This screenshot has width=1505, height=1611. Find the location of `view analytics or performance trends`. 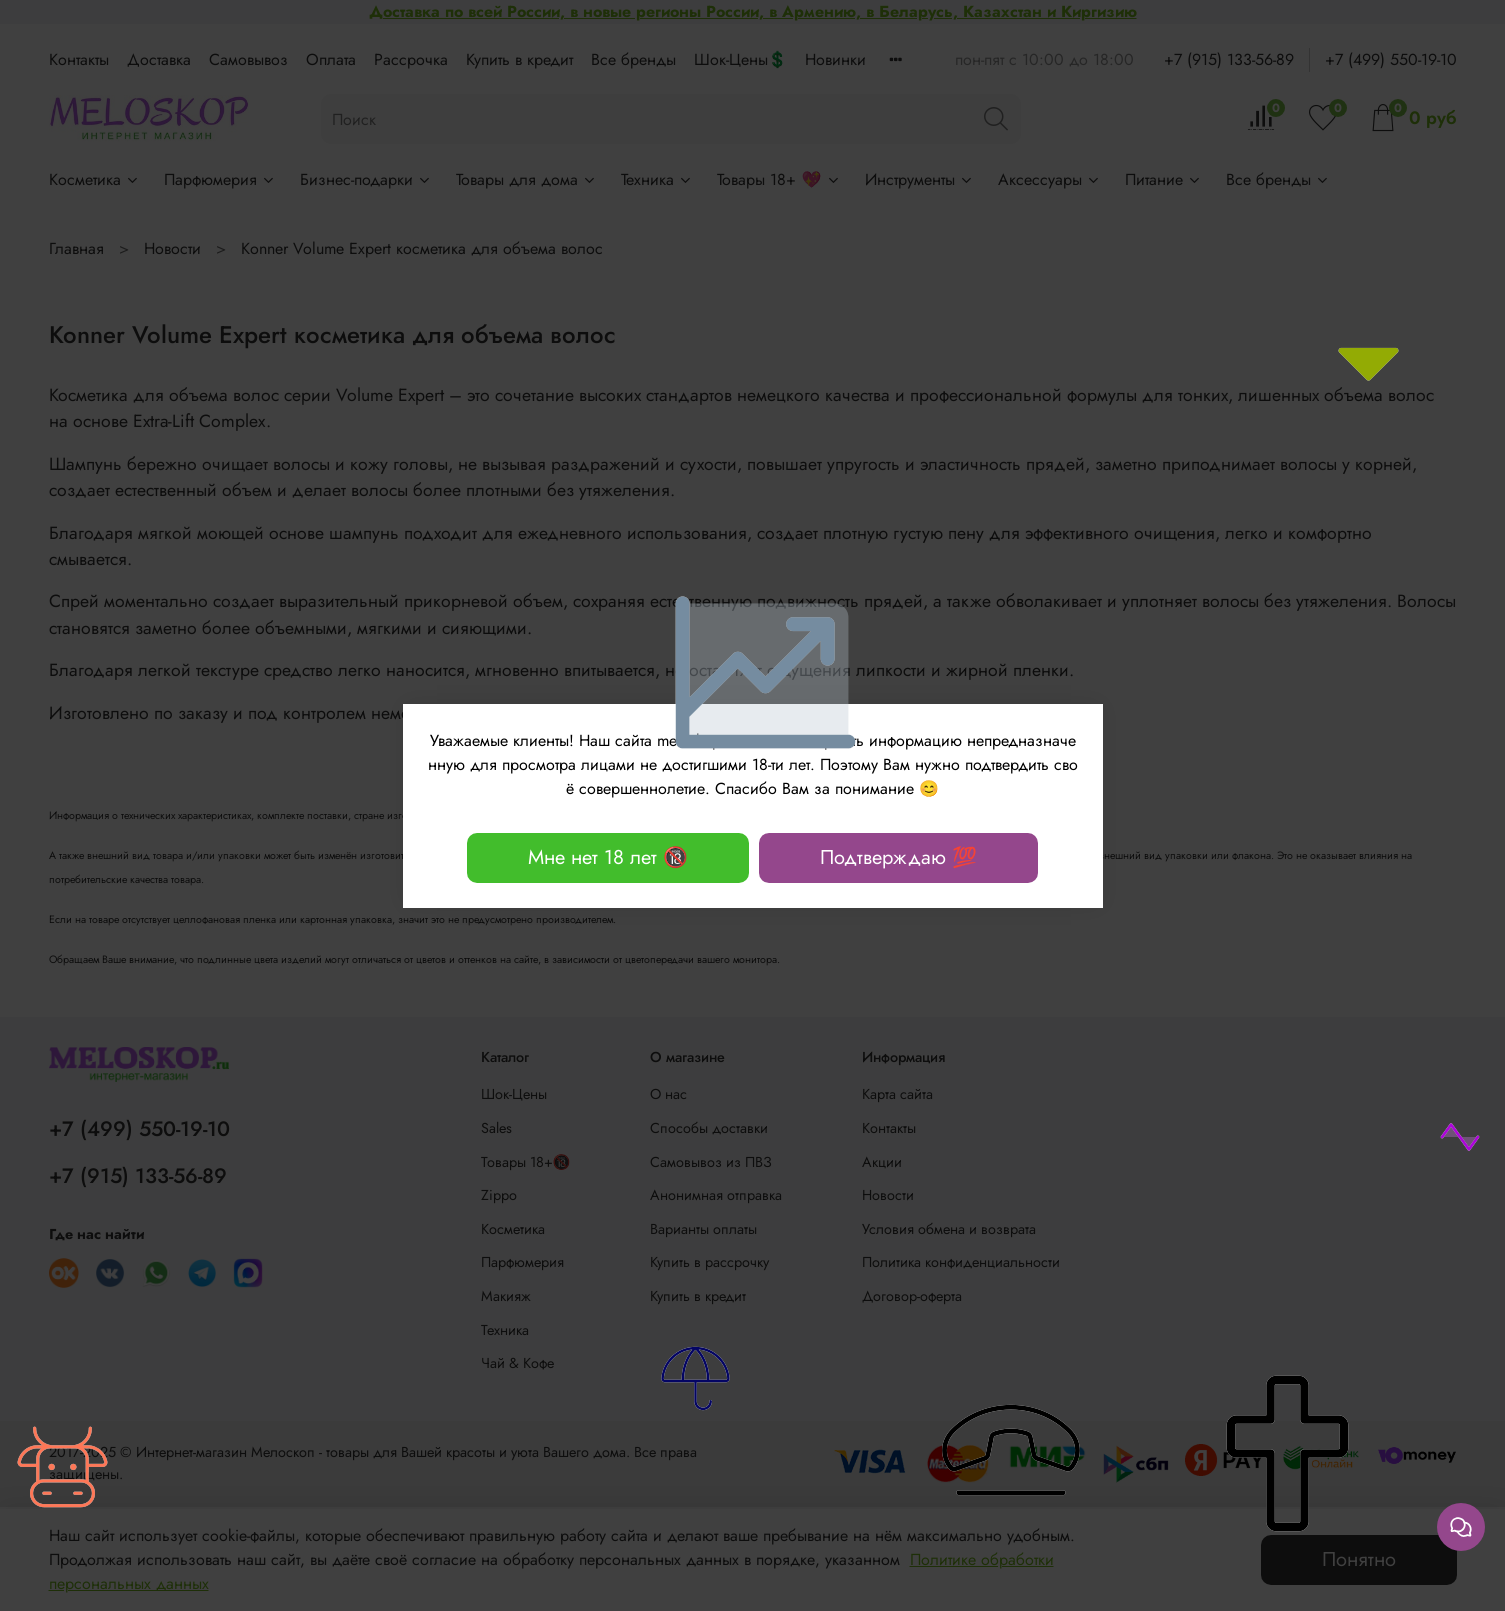

view analytics or performance trends is located at coordinates (765, 672).